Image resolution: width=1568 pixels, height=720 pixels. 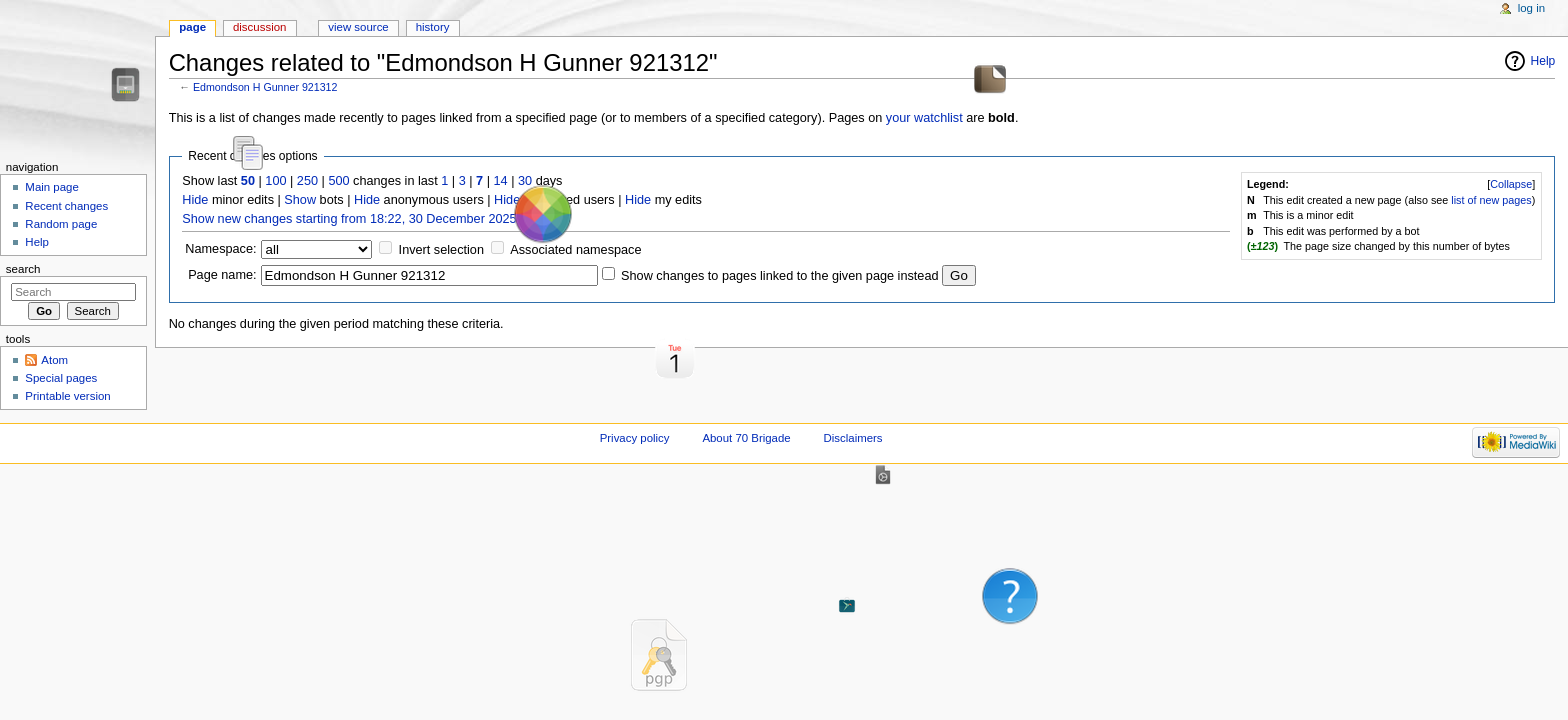 What do you see at coordinates (1010, 596) in the screenshot?
I see `access frequently asked questions` at bounding box center [1010, 596].